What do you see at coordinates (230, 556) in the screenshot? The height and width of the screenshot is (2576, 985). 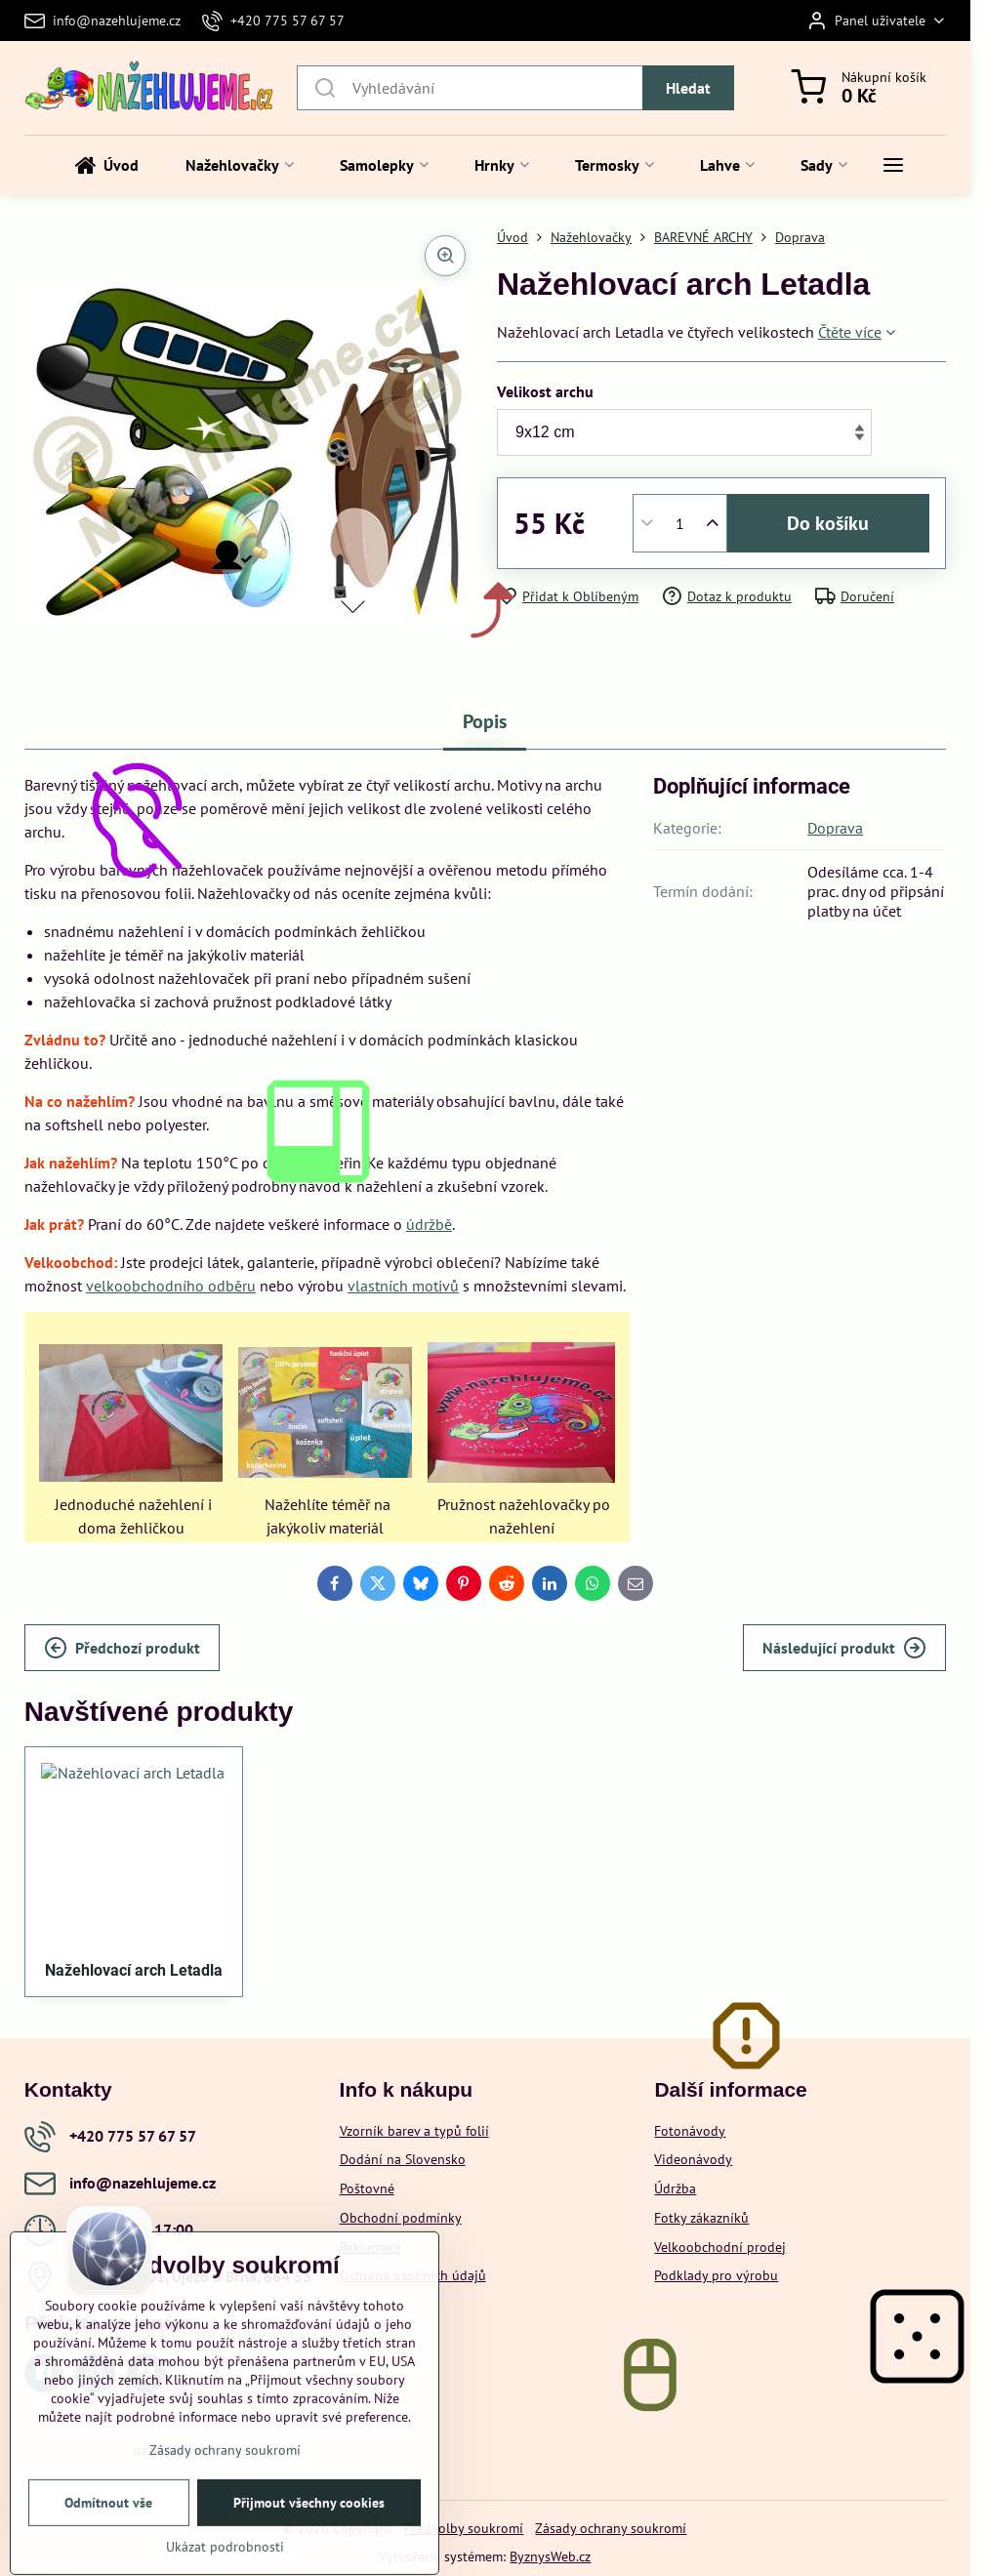 I see `user verified or approved` at bounding box center [230, 556].